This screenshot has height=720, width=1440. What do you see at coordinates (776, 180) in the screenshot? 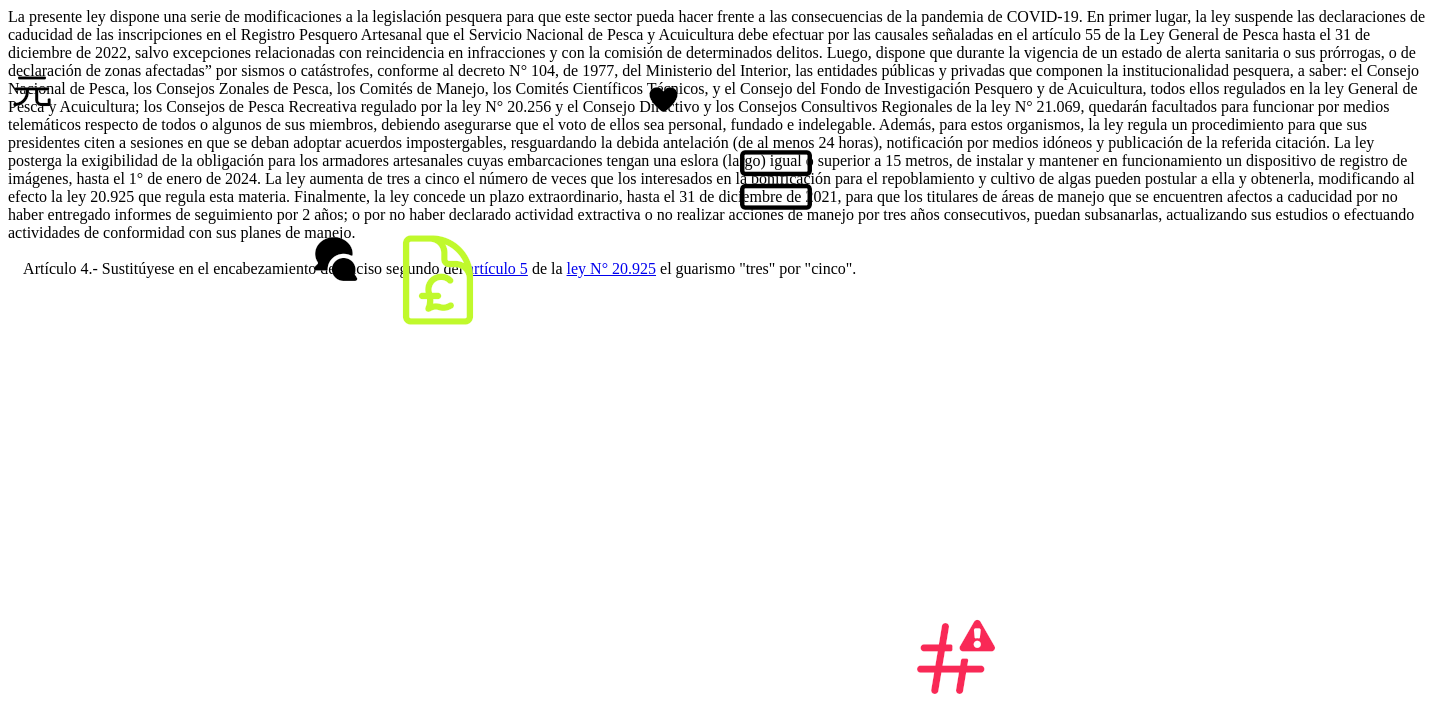
I see `switch to row view layout` at bounding box center [776, 180].